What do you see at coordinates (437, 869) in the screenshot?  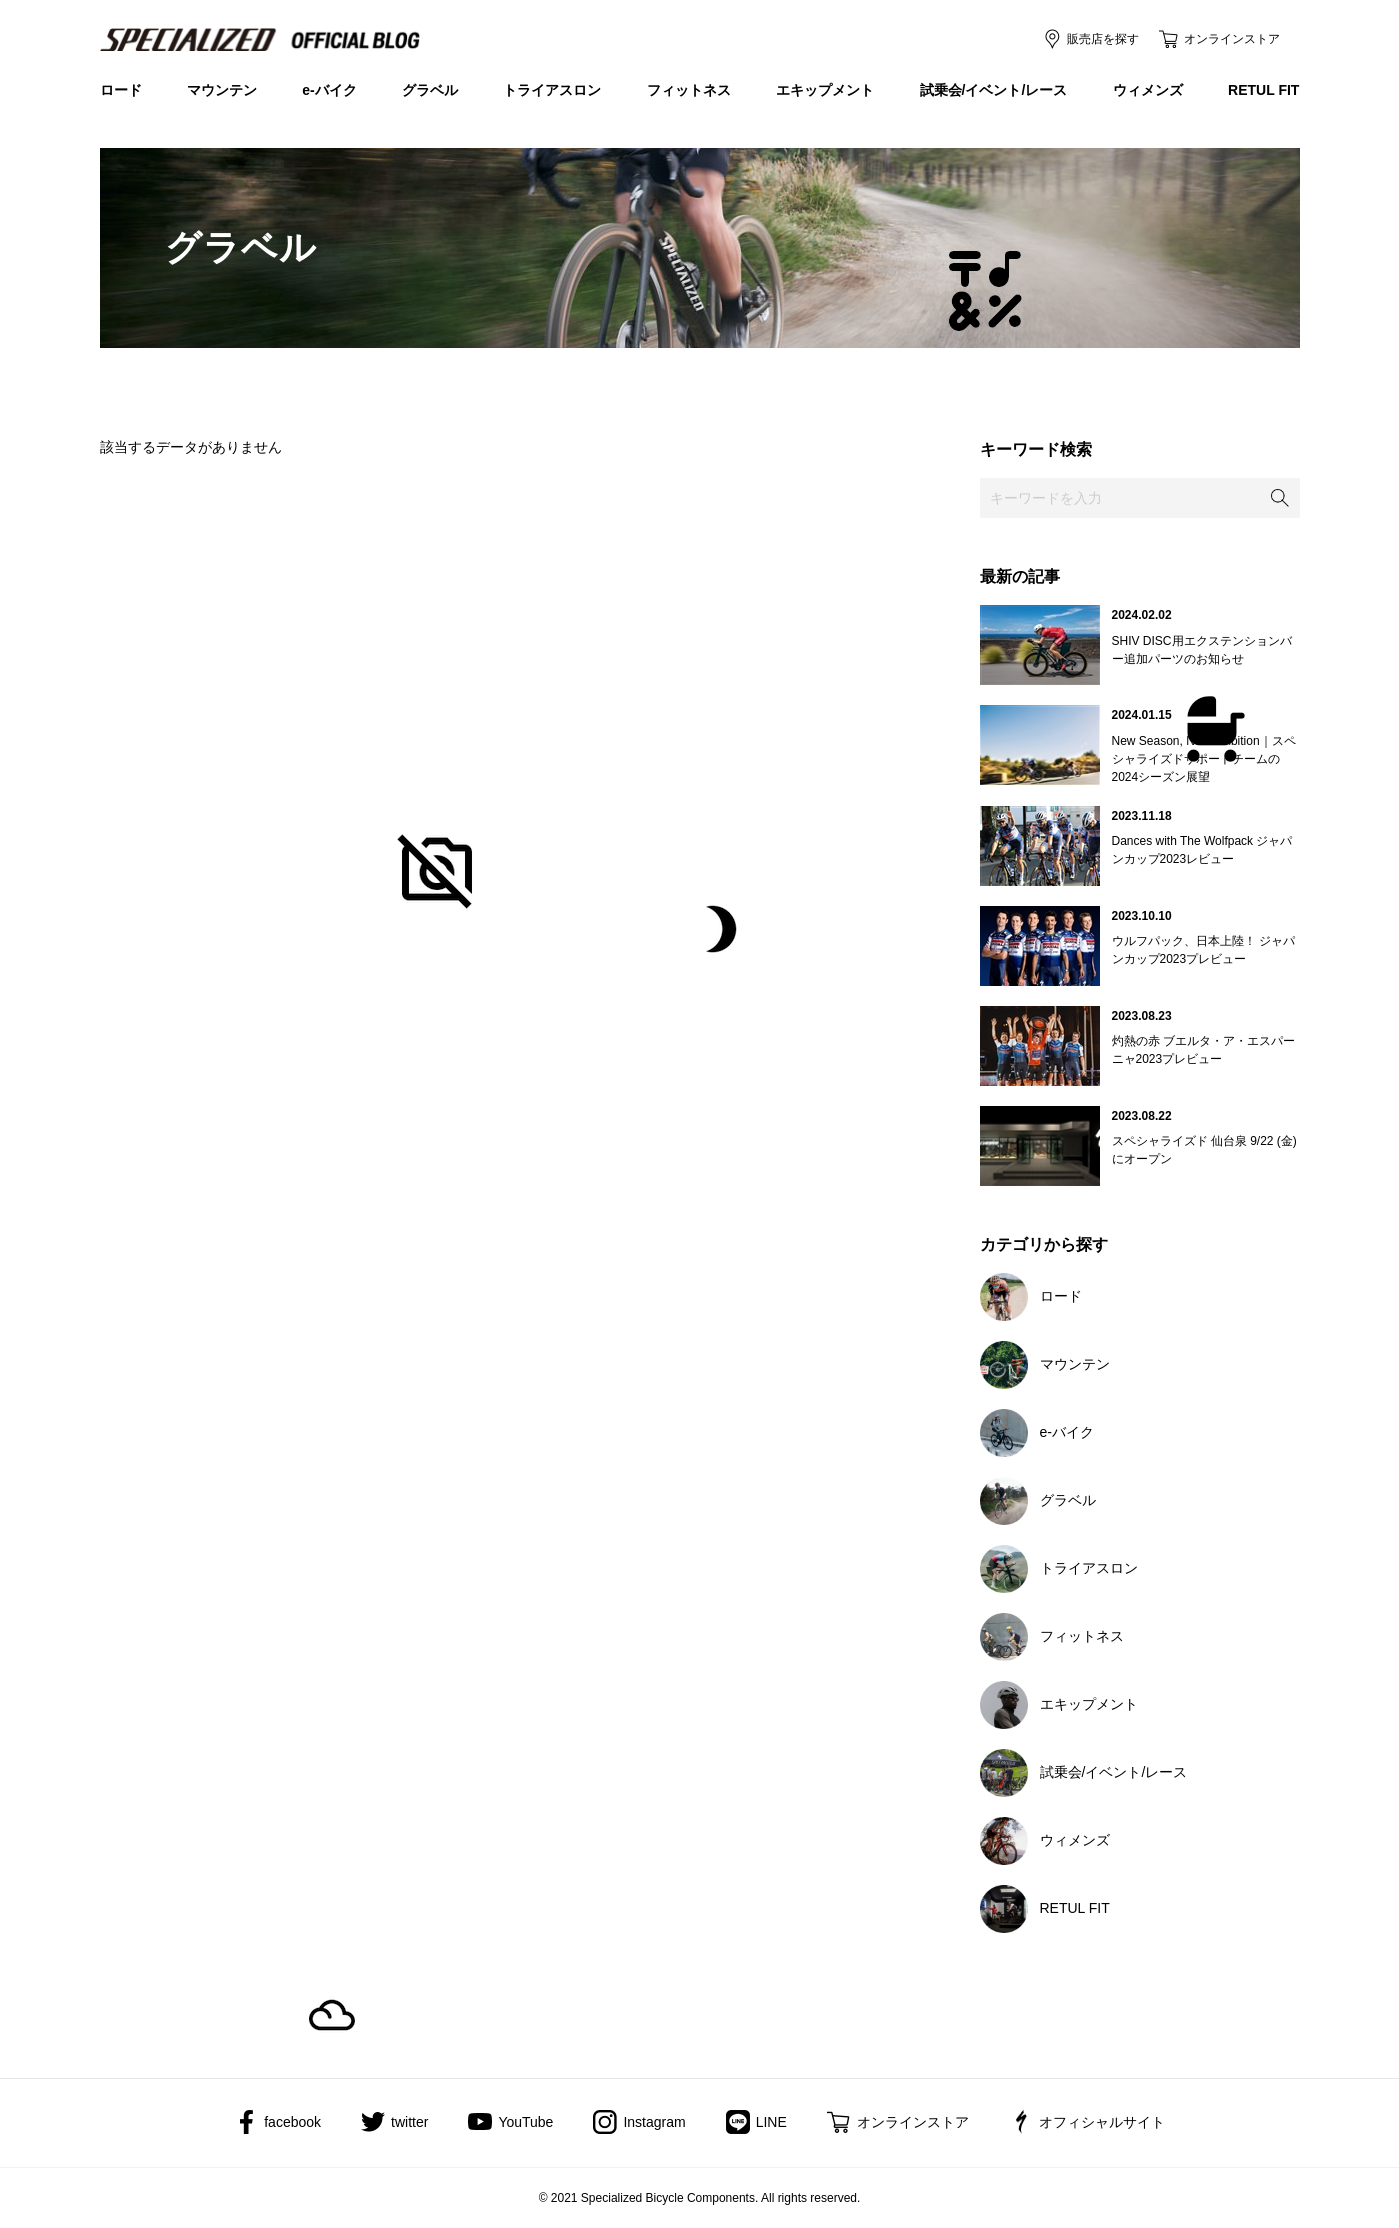 I see `photography not allowed in this area` at bounding box center [437, 869].